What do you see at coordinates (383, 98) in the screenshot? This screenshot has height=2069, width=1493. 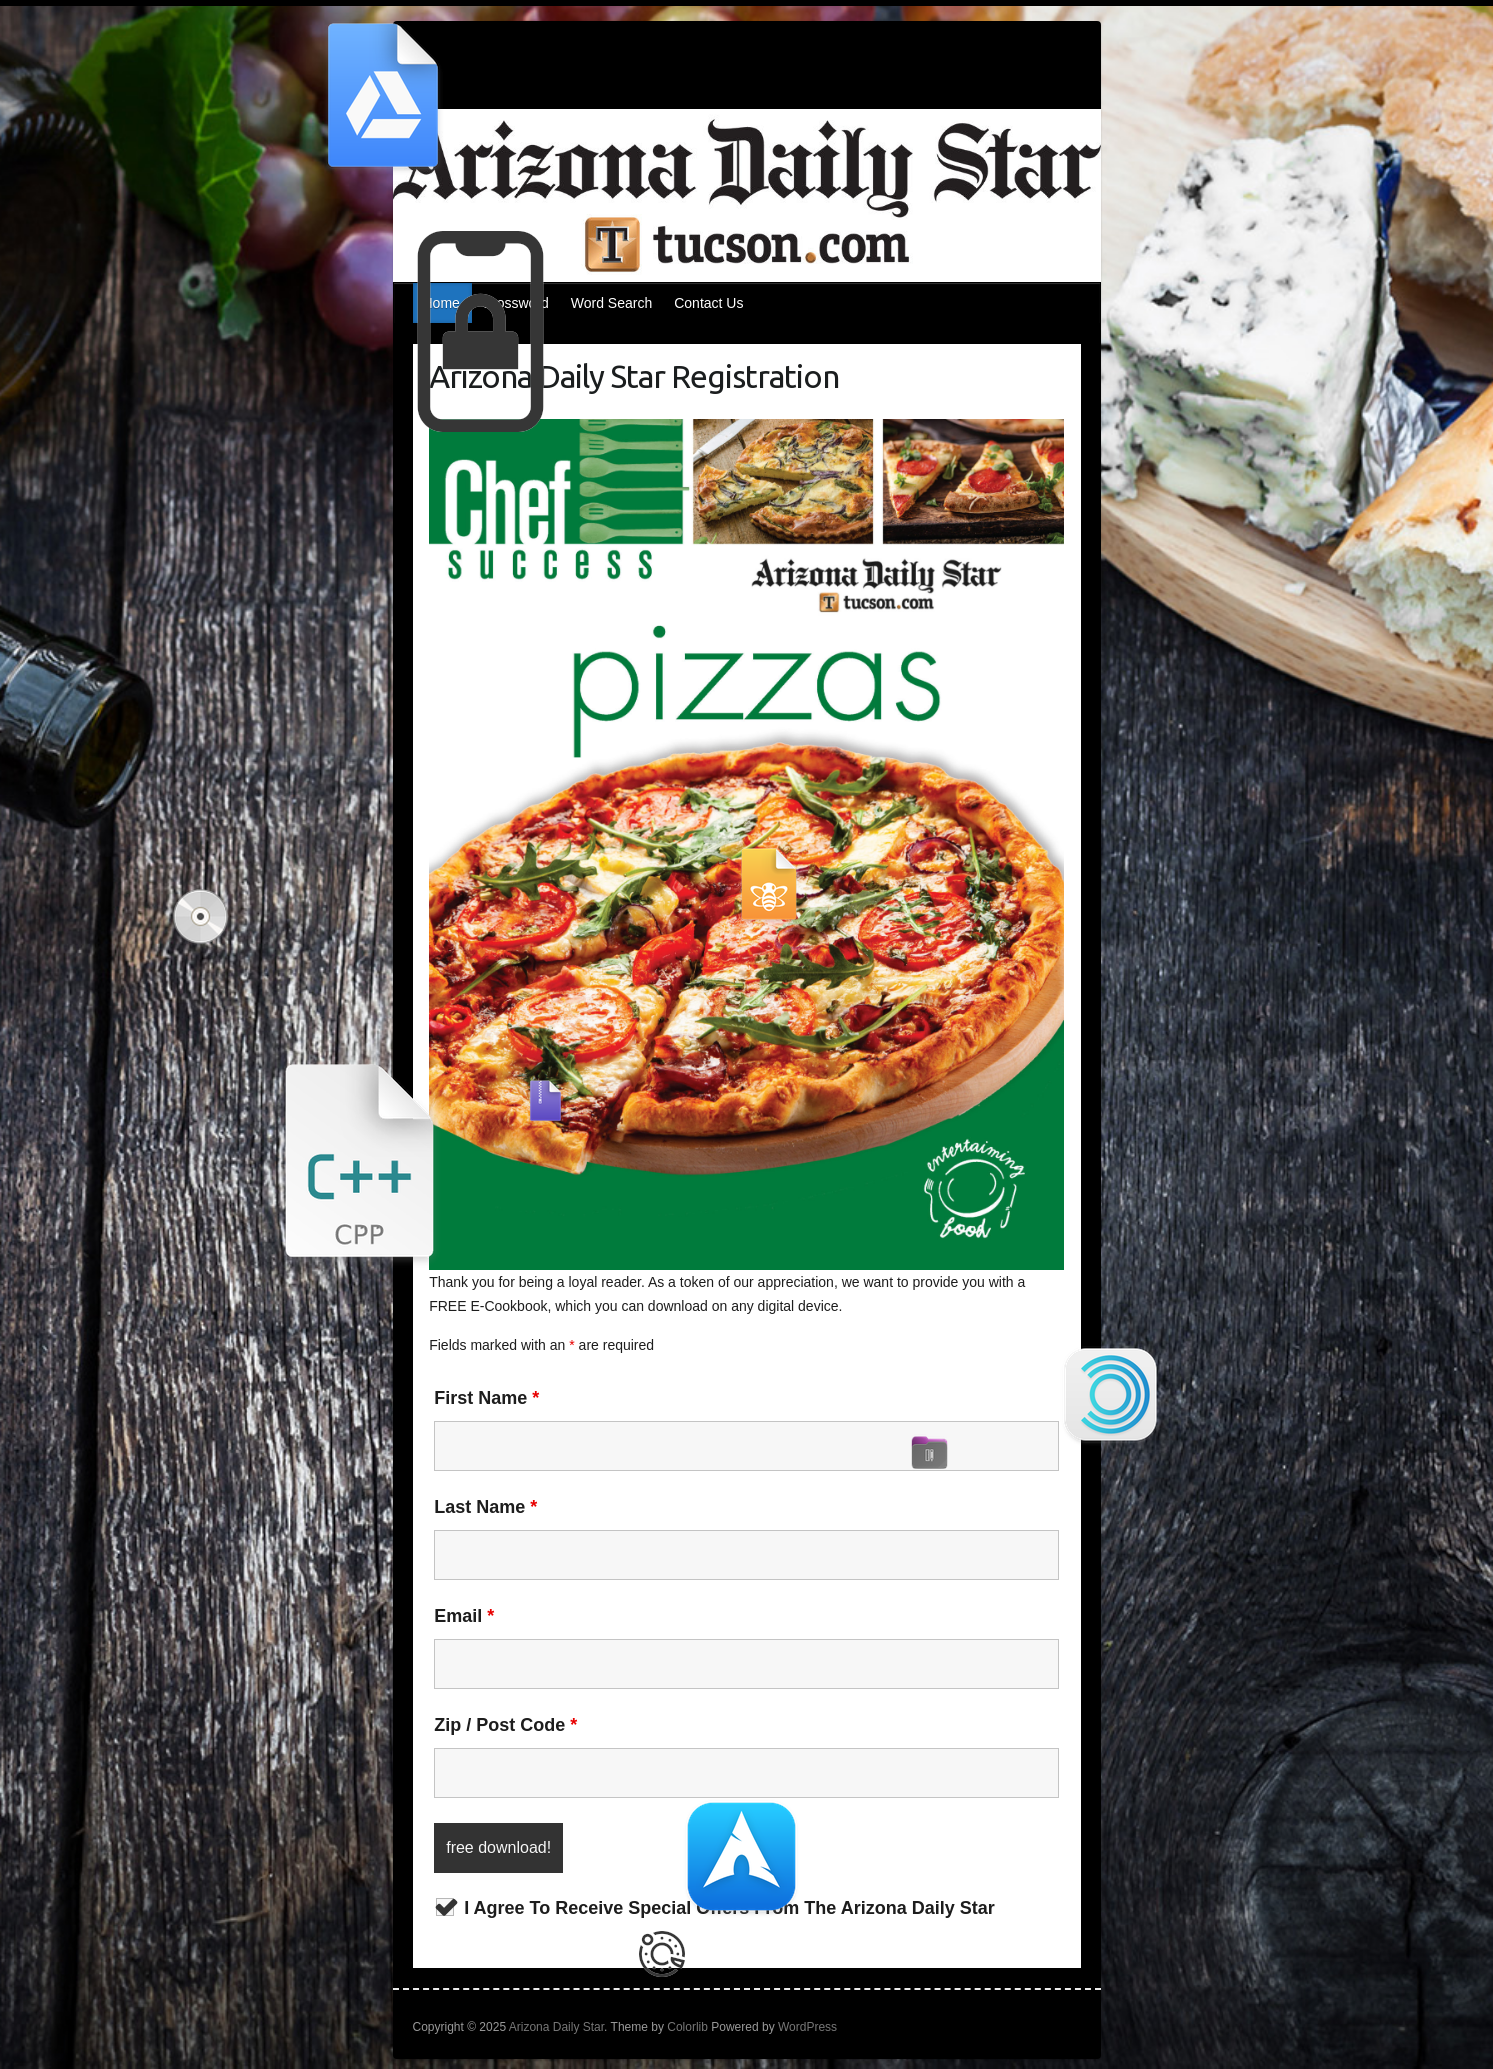 I see `a google drive shortcut or linked file` at bounding box center [383, 98].